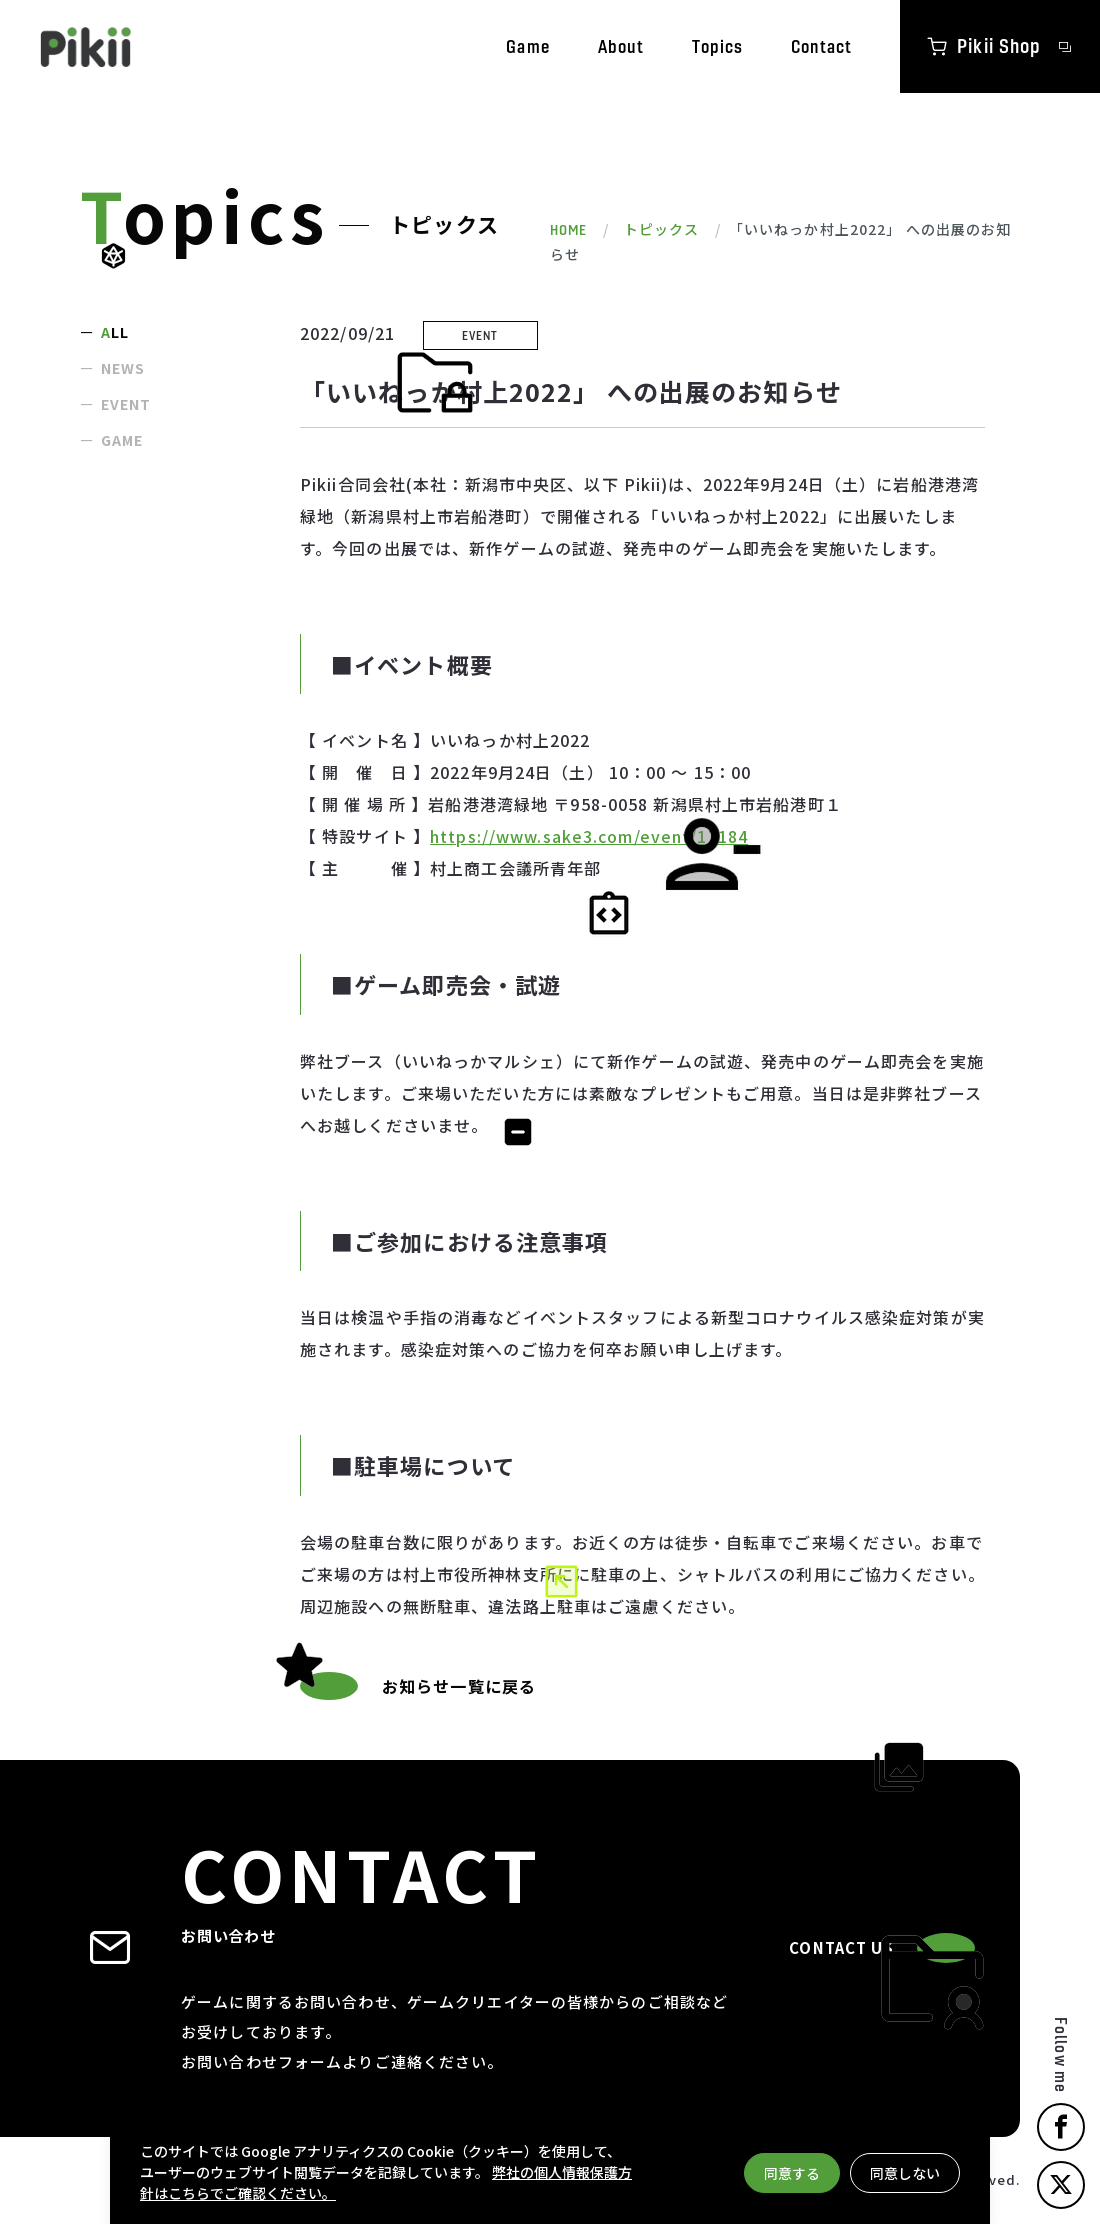 This screenshot has width=1100, height=2234. What do you see at coordinates (609, 915) in the screenshot?
I see `view code integration instructions` at bounding box center [609, 915].